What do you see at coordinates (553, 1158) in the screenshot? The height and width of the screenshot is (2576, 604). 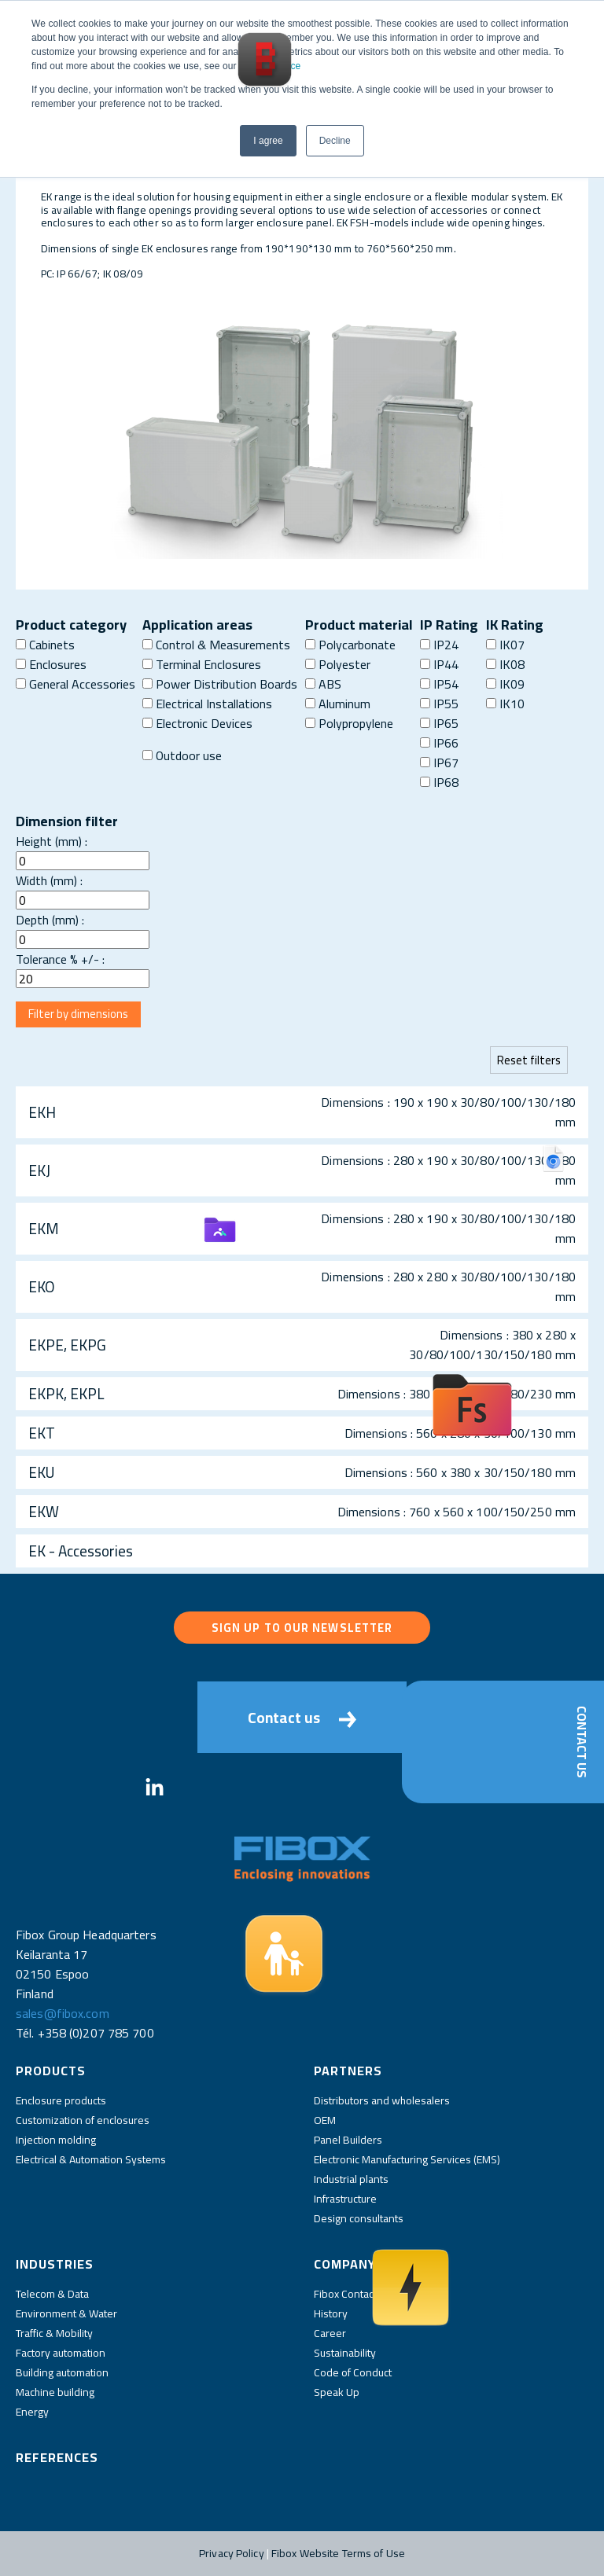 I see `open a document in chromium browser` at bounding box center [553, 1158].